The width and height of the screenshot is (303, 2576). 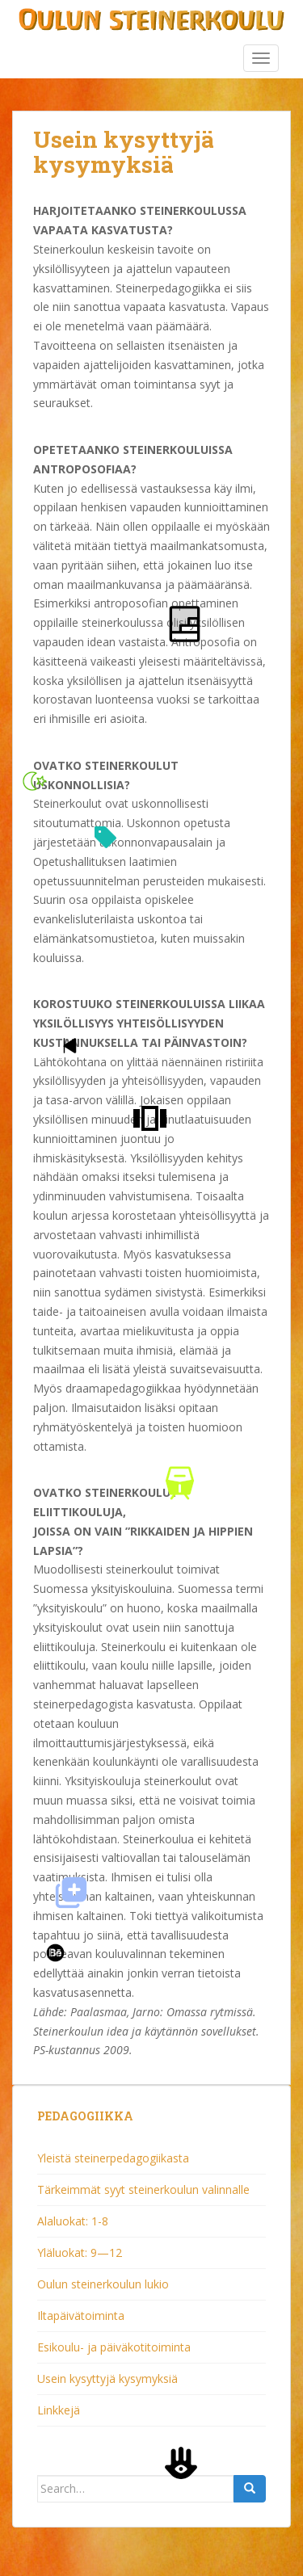 I want to click on access regional train schedules, so click(x=179, y=1481).